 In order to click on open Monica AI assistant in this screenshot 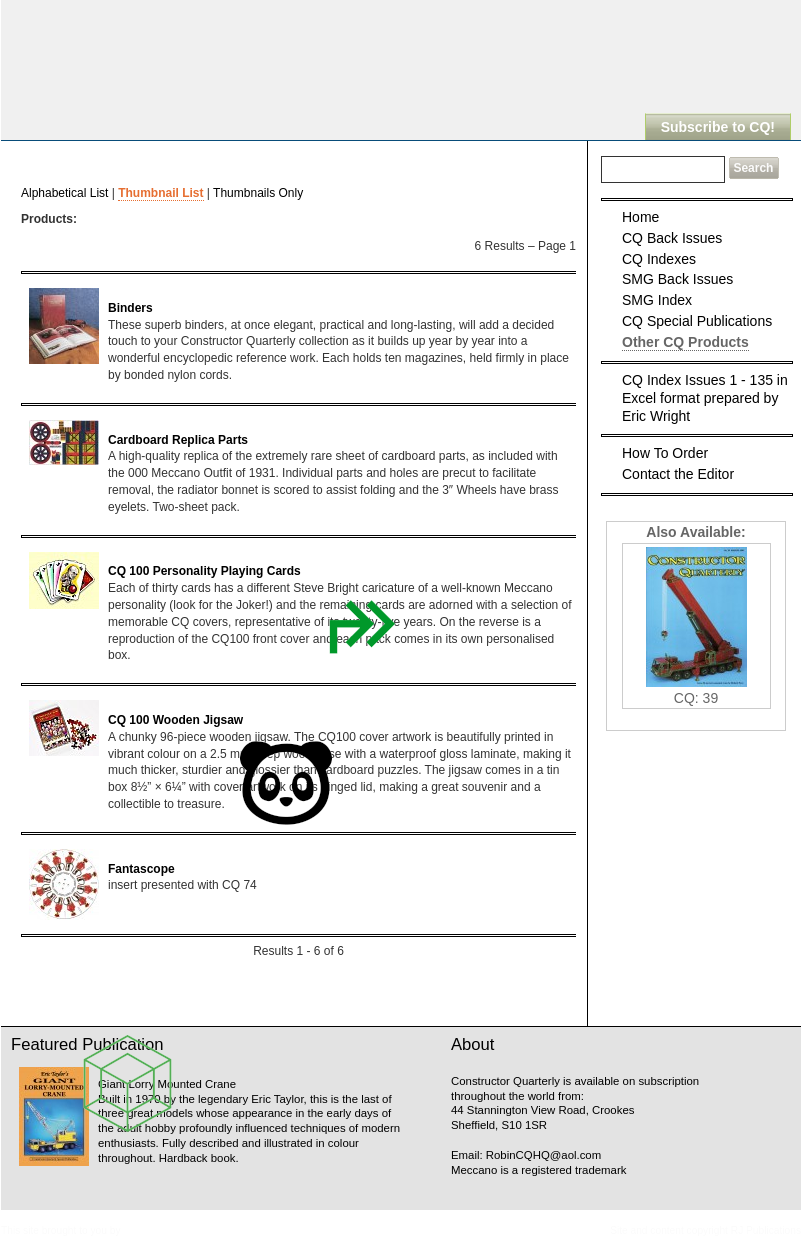, I will do `click(286, 783)`.